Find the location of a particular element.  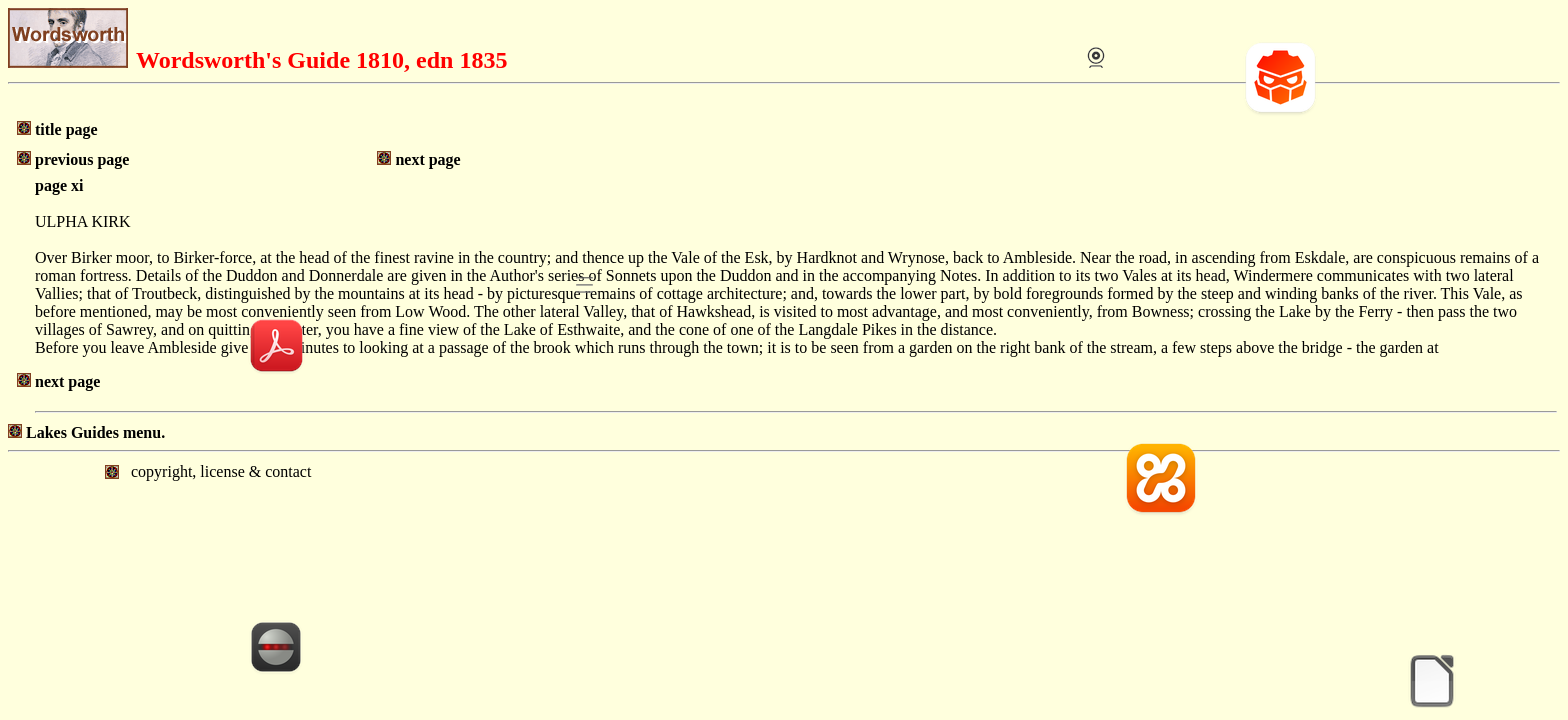

open navigation menu is located at coordinates (584, 285).